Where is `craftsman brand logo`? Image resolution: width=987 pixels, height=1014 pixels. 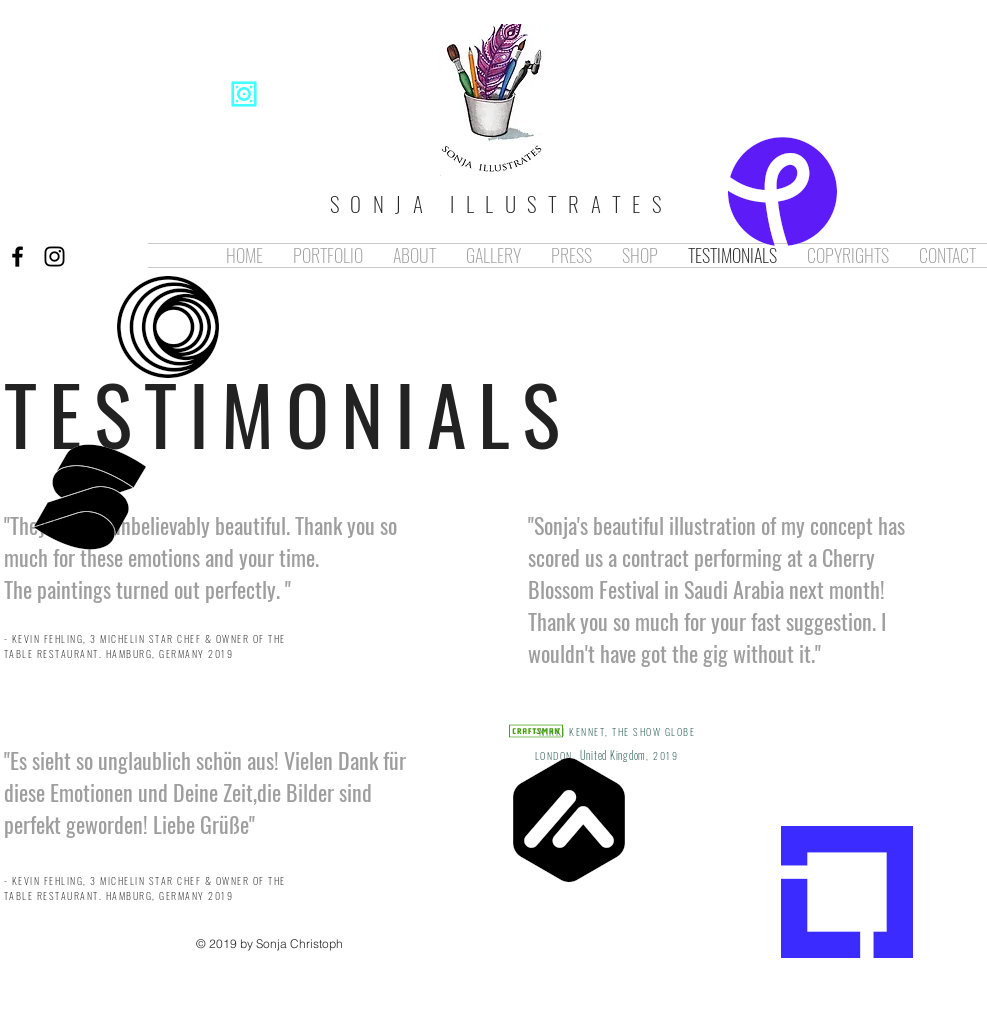 craftsman brand logo is located at coordinates (536, 731).